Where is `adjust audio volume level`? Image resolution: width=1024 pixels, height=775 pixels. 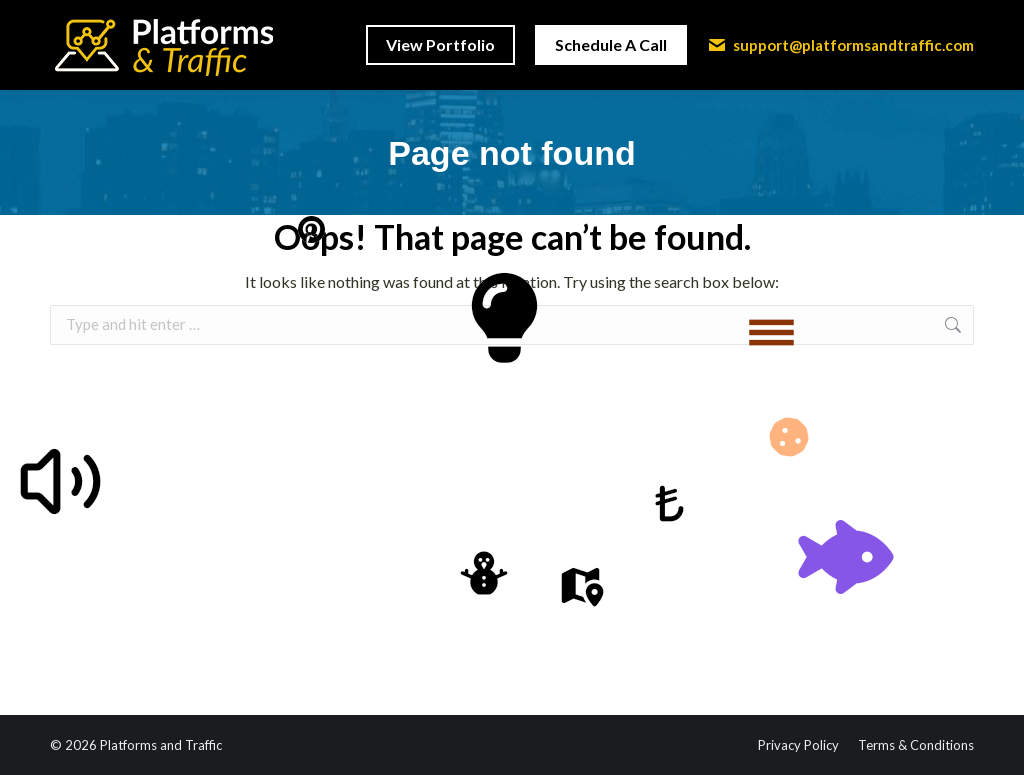 adjust audio volume level is located at coordinates (60, 481).